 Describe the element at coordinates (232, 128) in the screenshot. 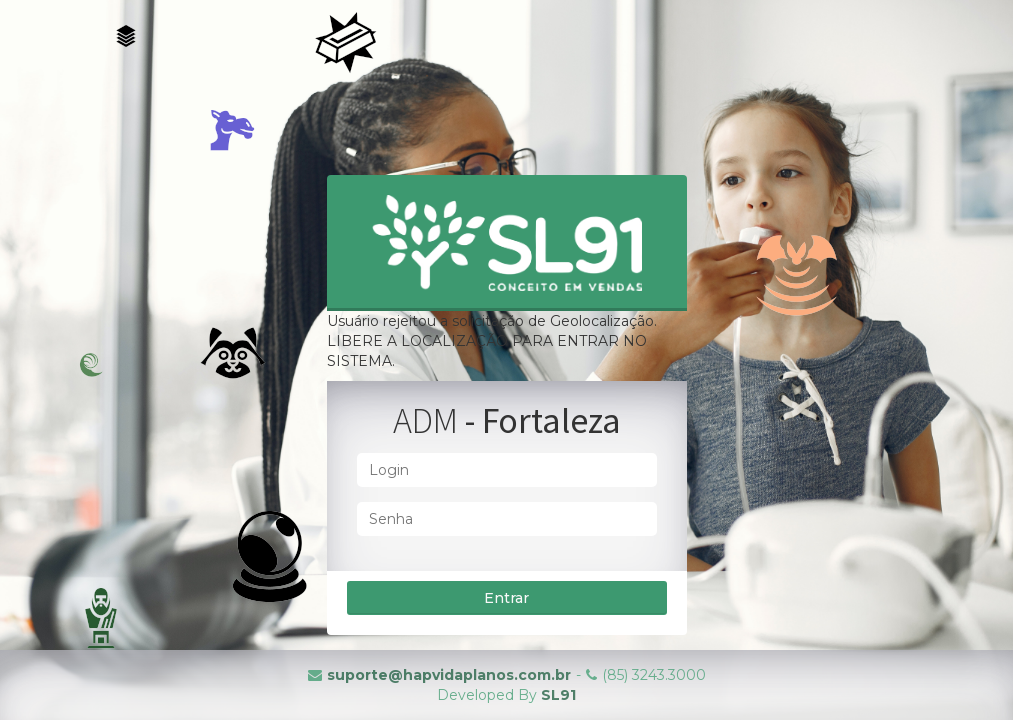

I see `camel-related game content or desert theme` at that location.